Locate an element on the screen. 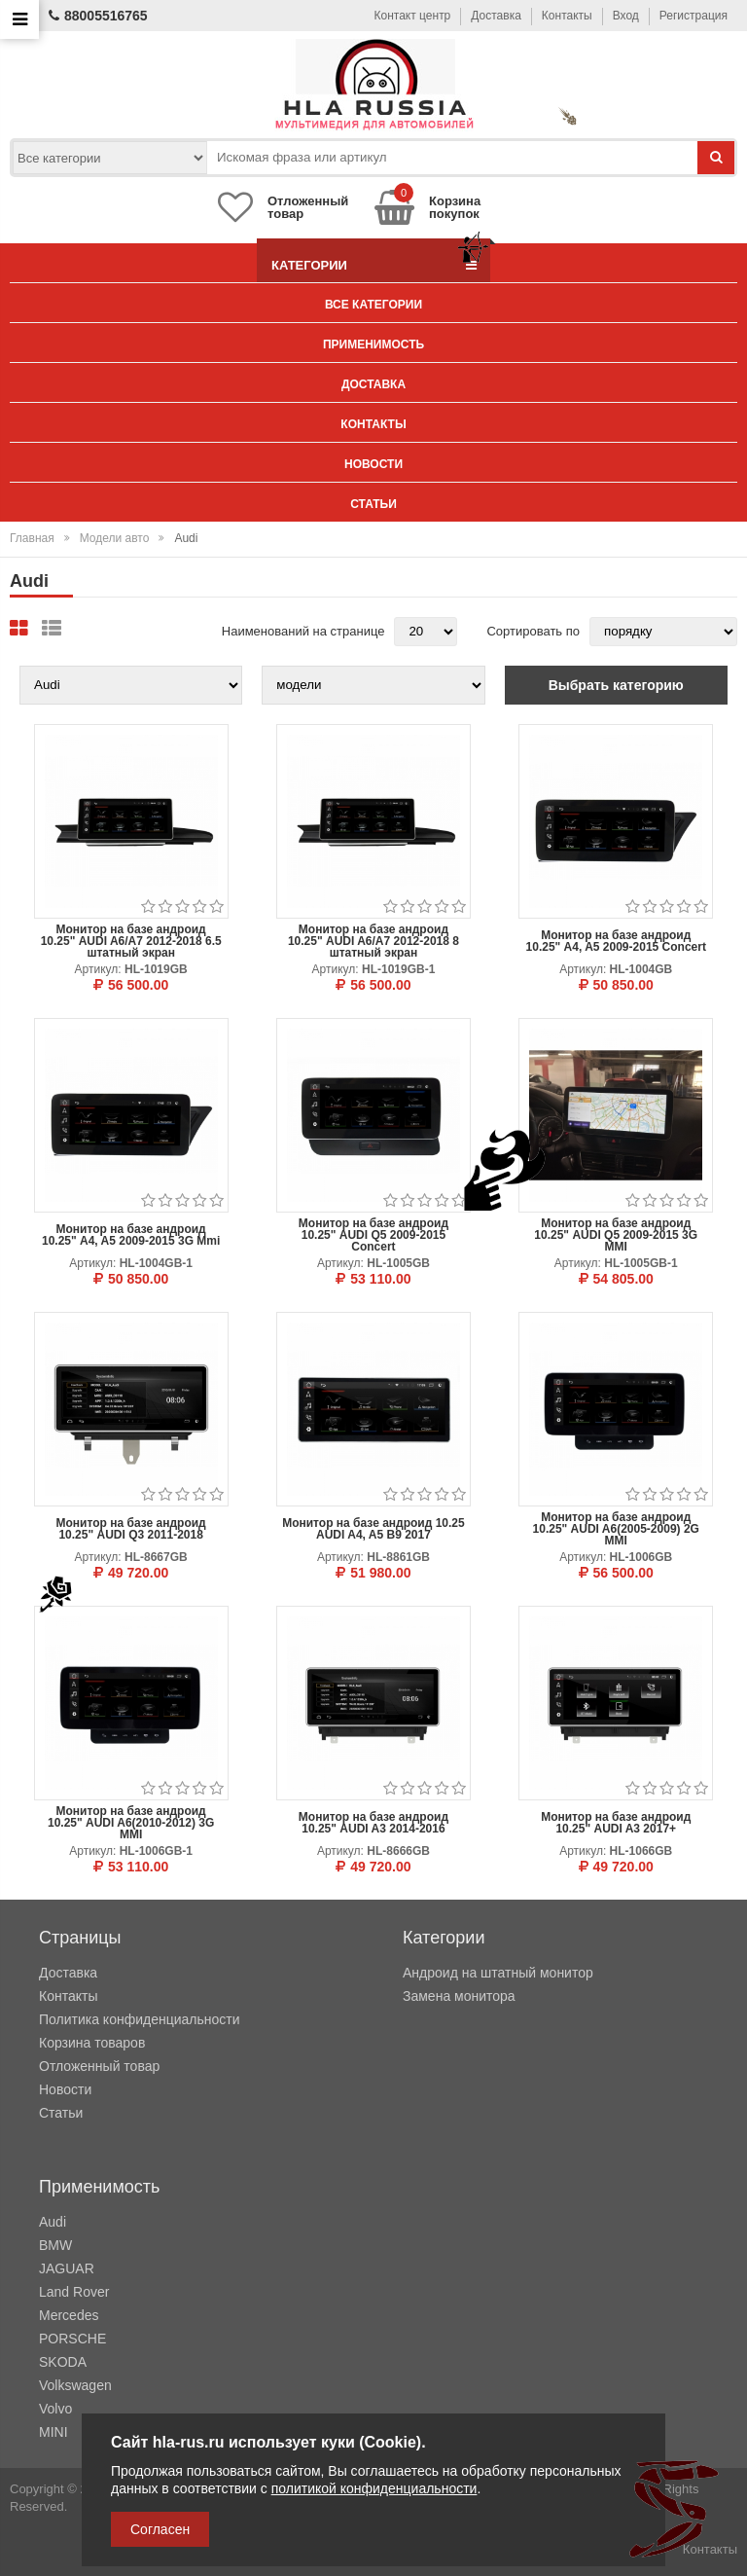  select a rose or flower item in a game inventory is located at coordinates (53, 1594).